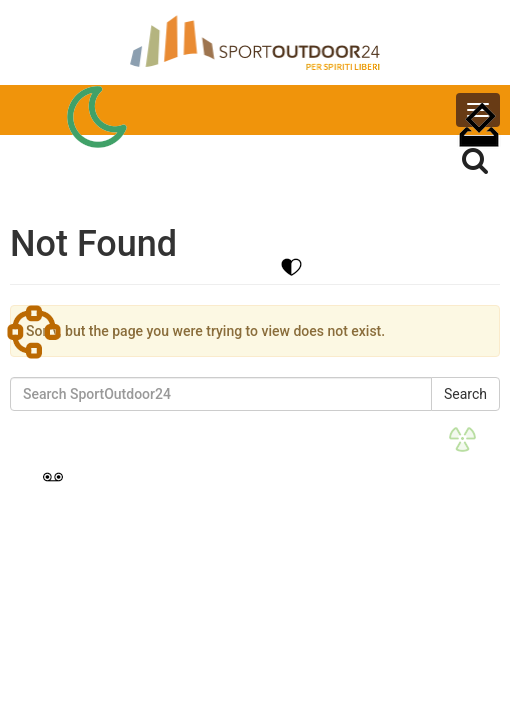  I want to click on cast your vote or submit a ballot, so click(479, 125).